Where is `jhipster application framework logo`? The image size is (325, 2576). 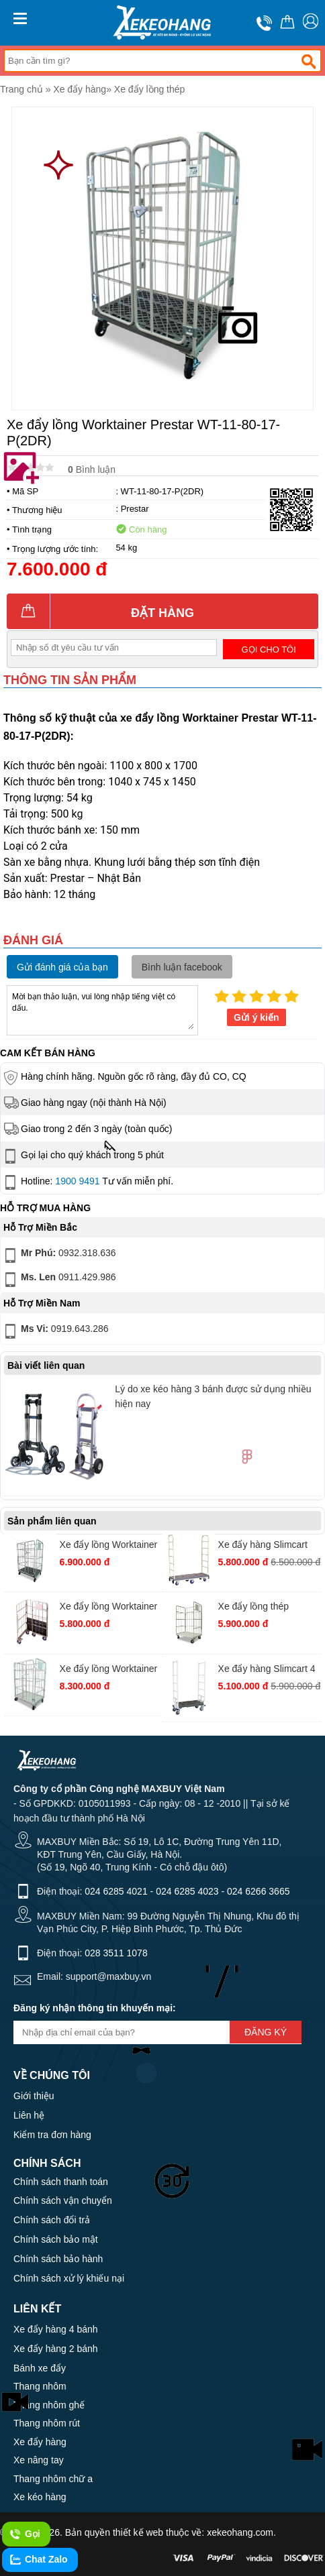
jhipster application framework logo is located at coordinates (141, 2050).